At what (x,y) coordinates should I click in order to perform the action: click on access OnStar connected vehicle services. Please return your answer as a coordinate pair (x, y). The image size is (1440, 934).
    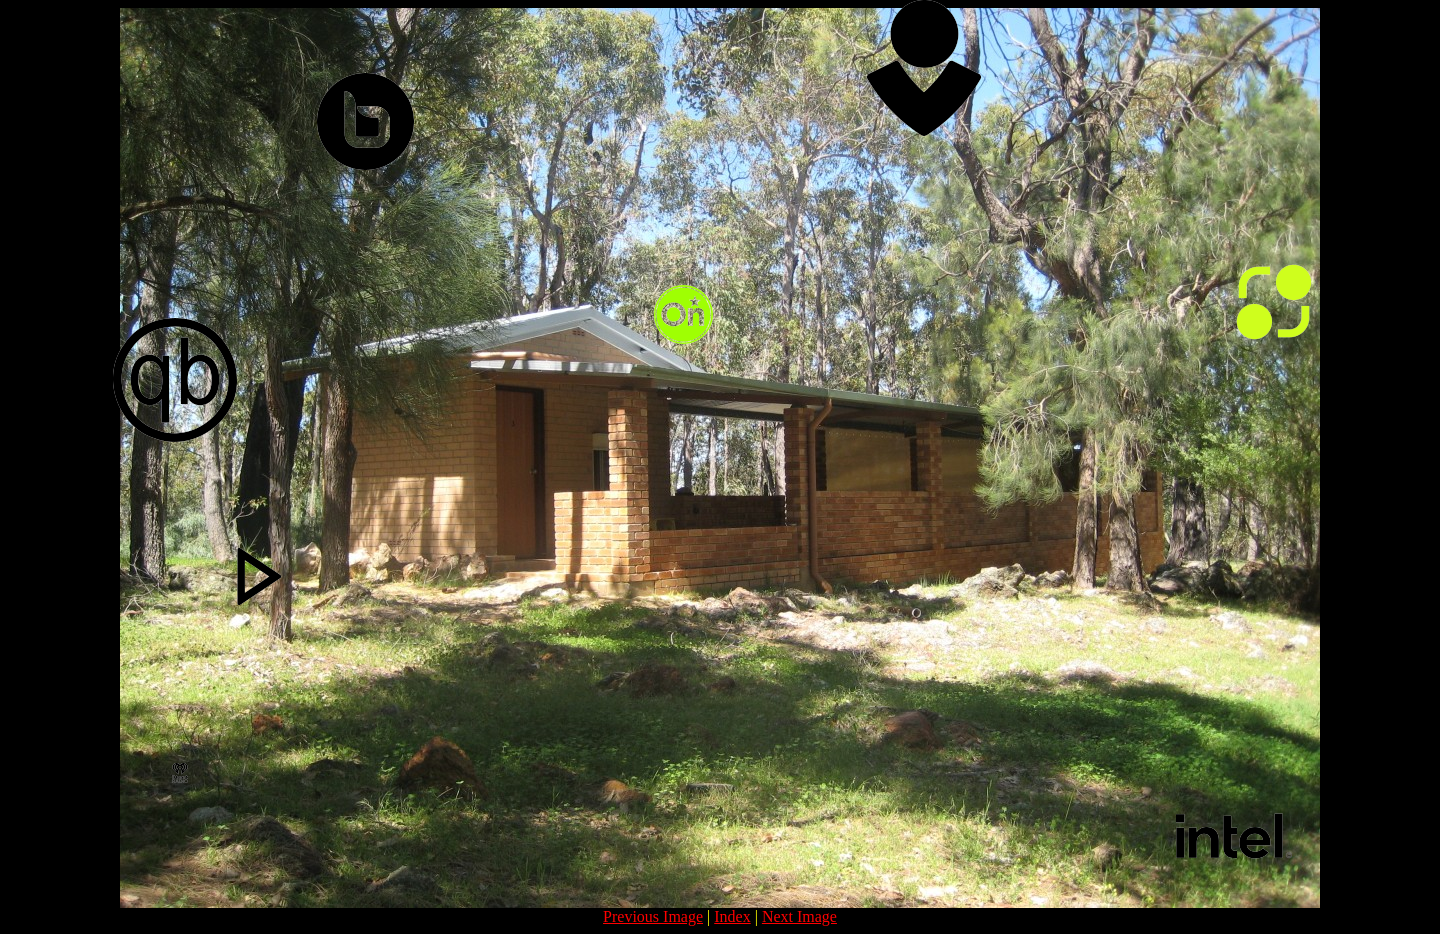
    Looking at the image, I should click on (683, 314).